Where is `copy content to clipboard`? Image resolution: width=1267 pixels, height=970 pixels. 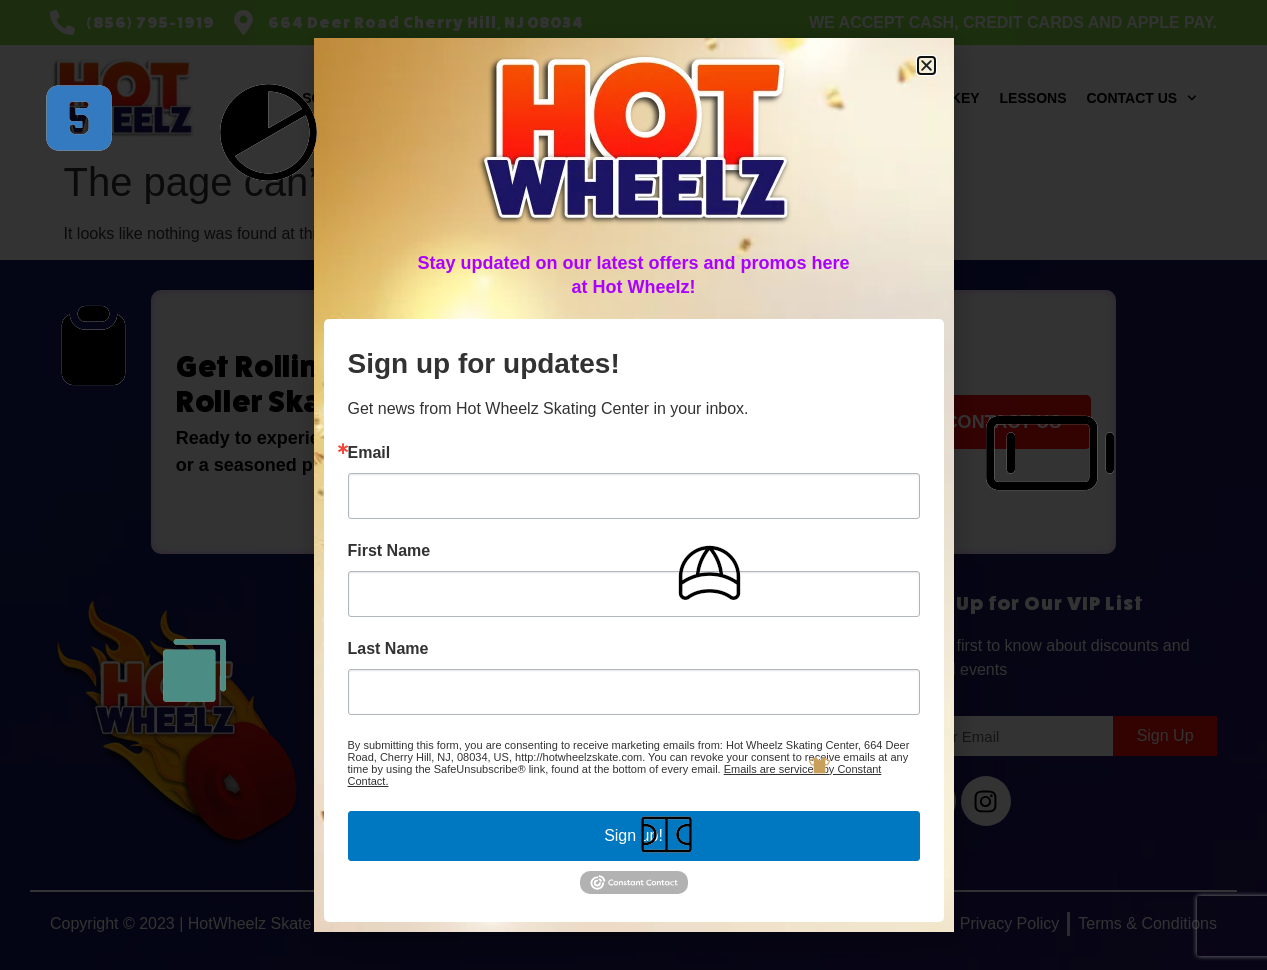 copy content to clipboard is located at coordinates (93, 345).